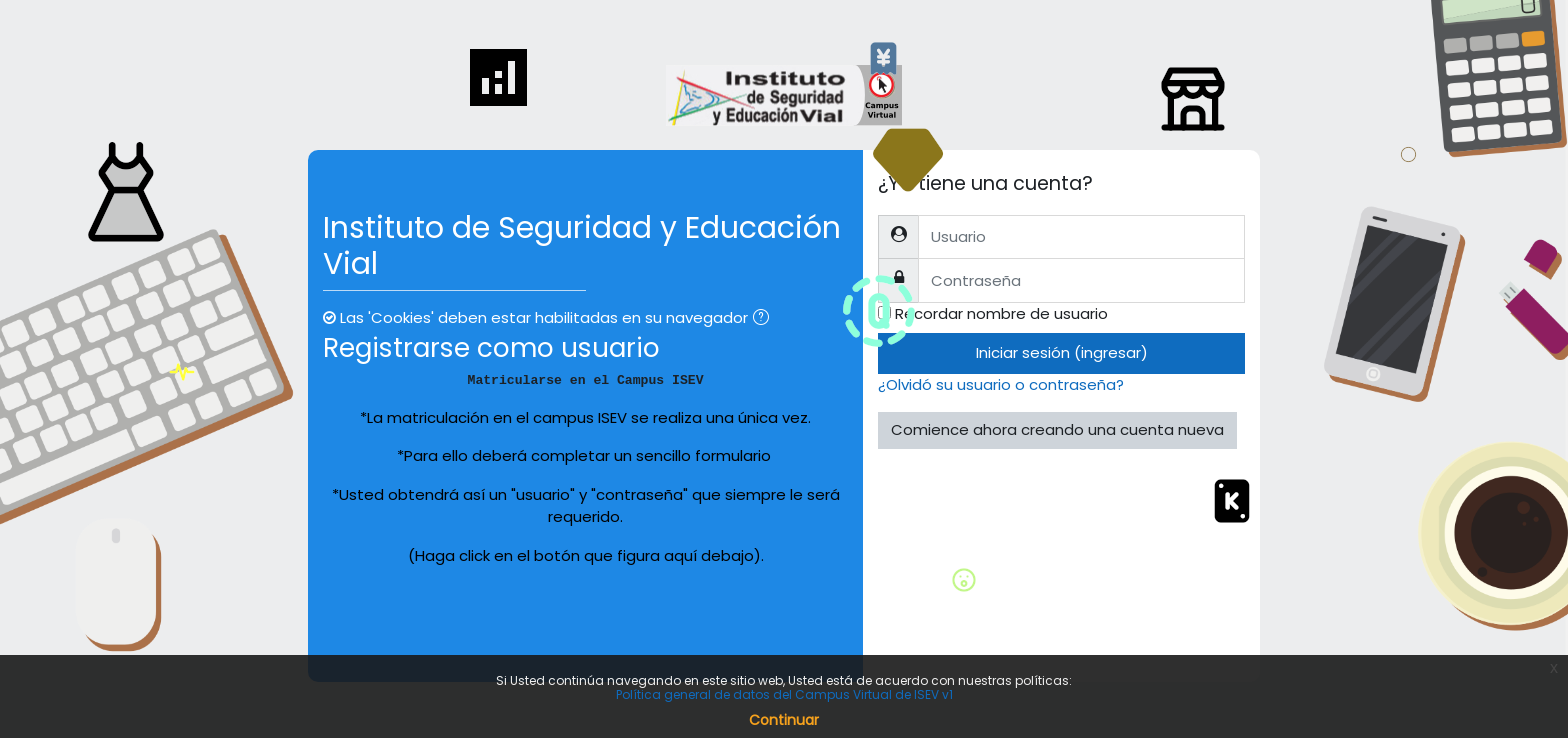 The width and height of the screenshot is (1568, 738). Describe the element at coordinates (126, 197) in the screenshot. I see `browse women's clothing or dresses` at that location.